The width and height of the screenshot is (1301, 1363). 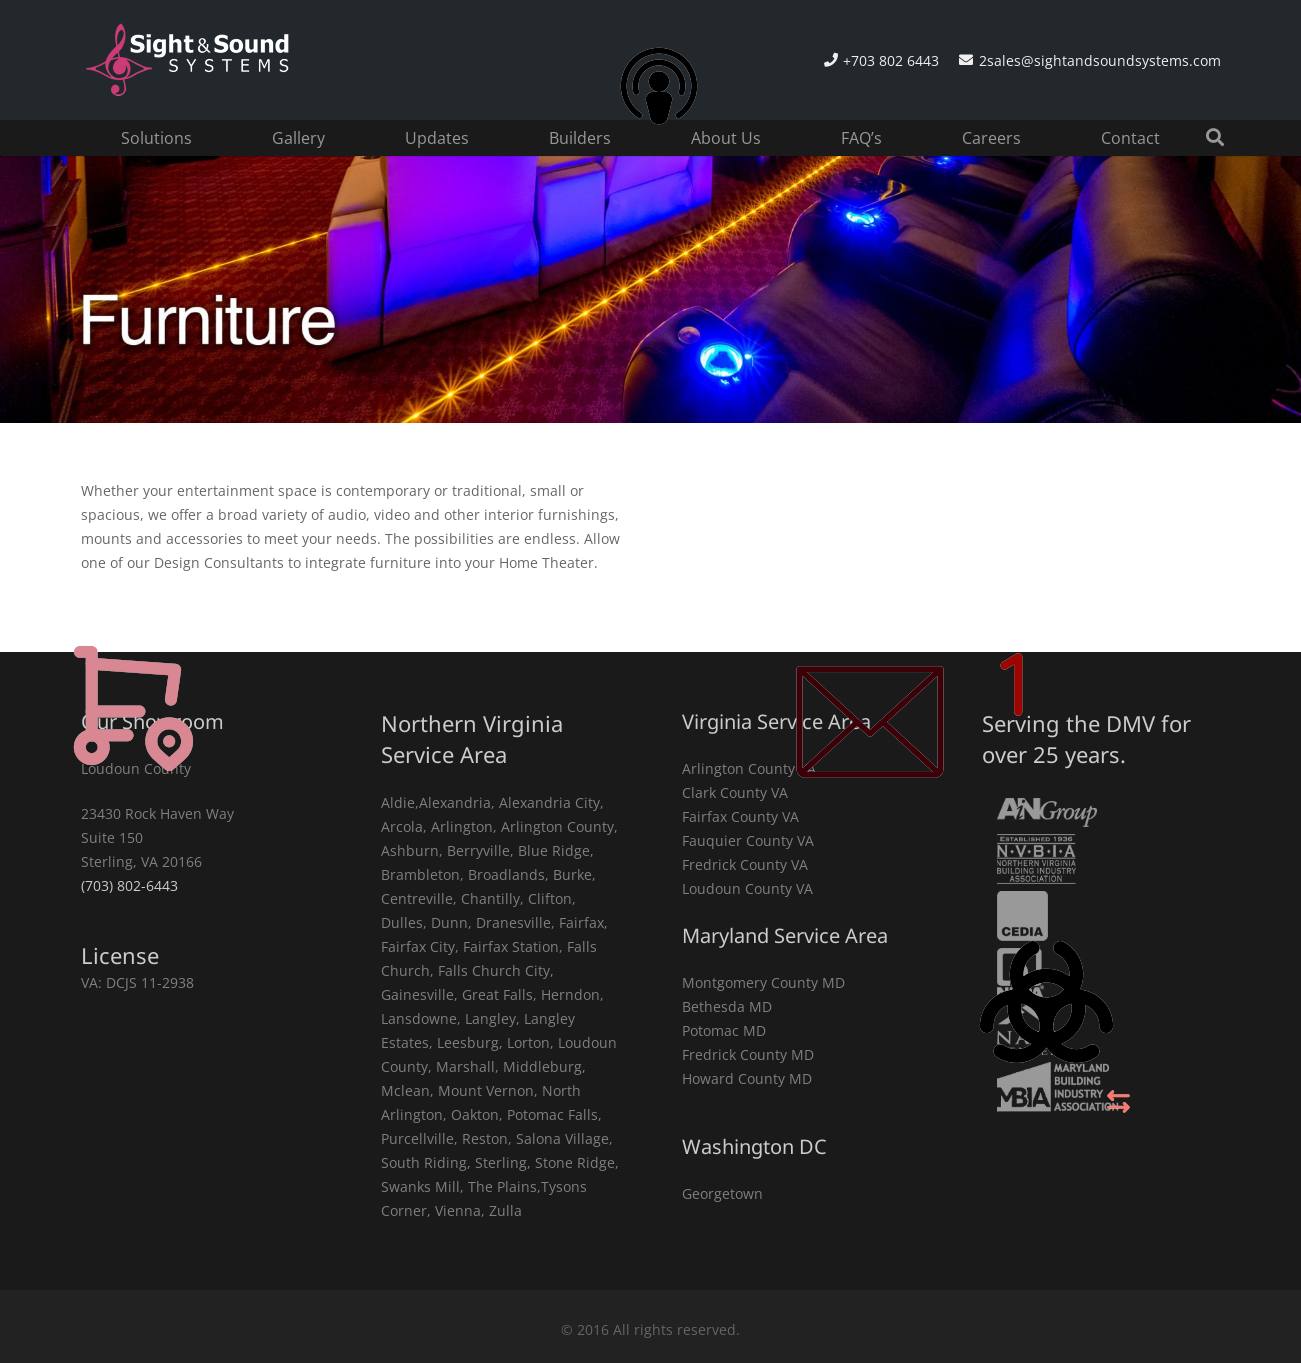 What do you see at coordinates (127, 705) in the screenshot?
I see `view store or pickup location` at bounding box center [127, 705].